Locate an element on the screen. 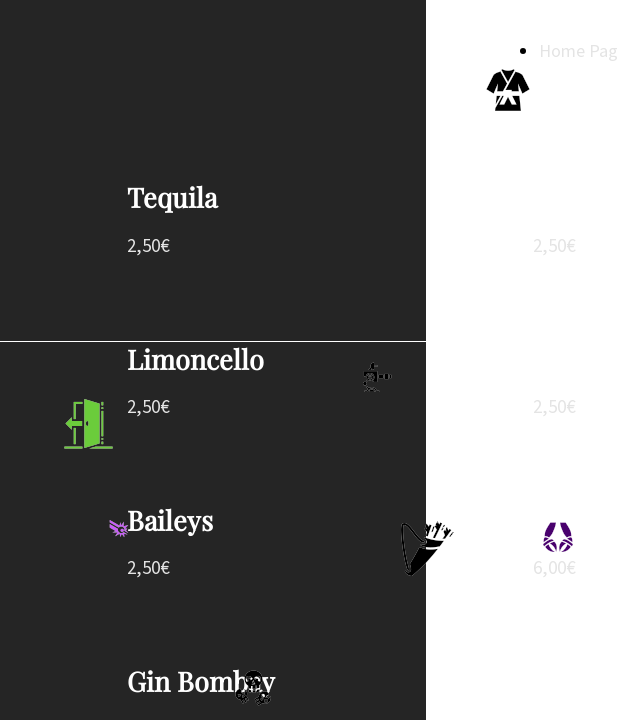 The width and height of the screenshot is (617, 720). select automated turret weapon is located at coordinates (377, 377).